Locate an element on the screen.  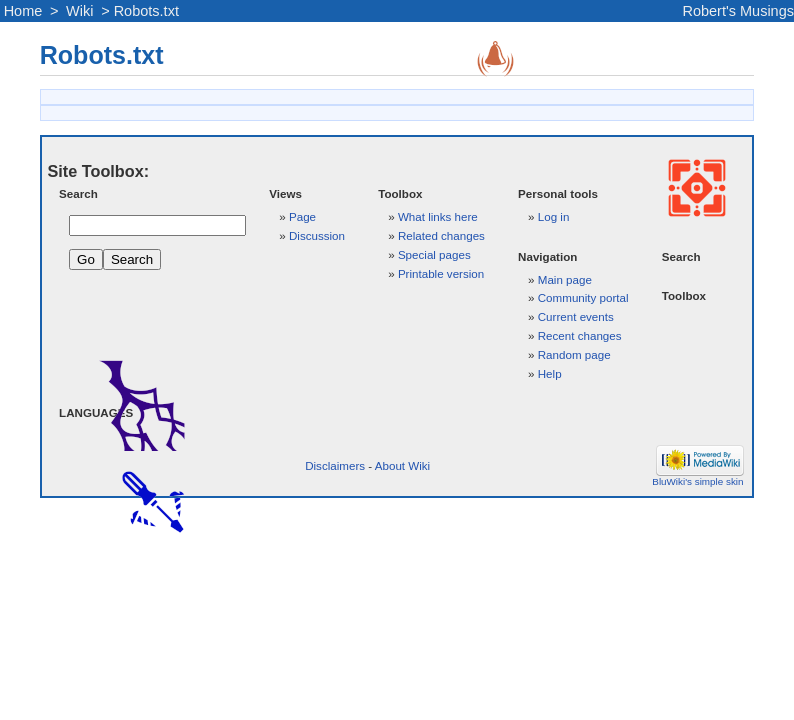
center or align selected elements is located at coordinates (697, 188).